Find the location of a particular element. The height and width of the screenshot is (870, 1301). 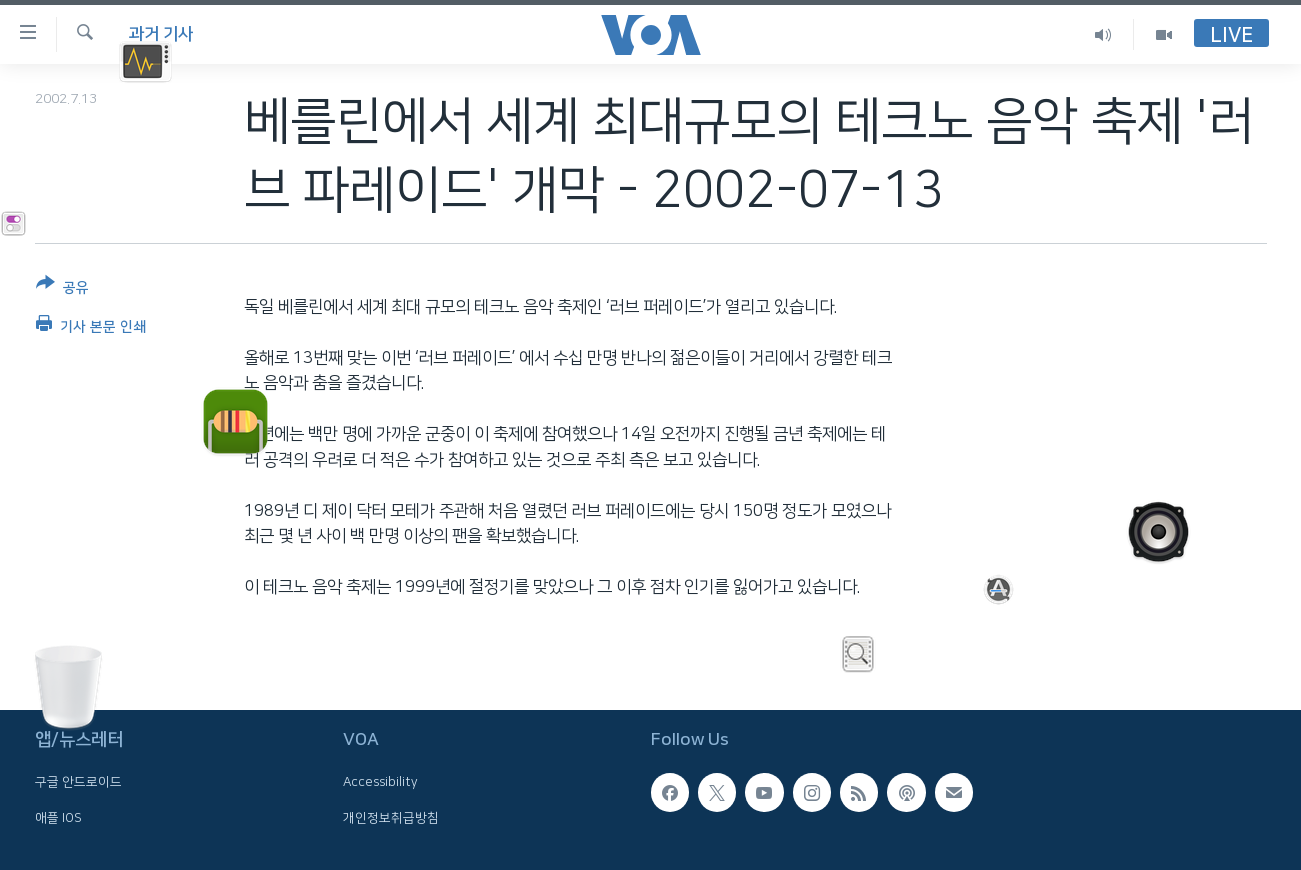

open the trash to view deleted items is located at coordinates (68, 686).